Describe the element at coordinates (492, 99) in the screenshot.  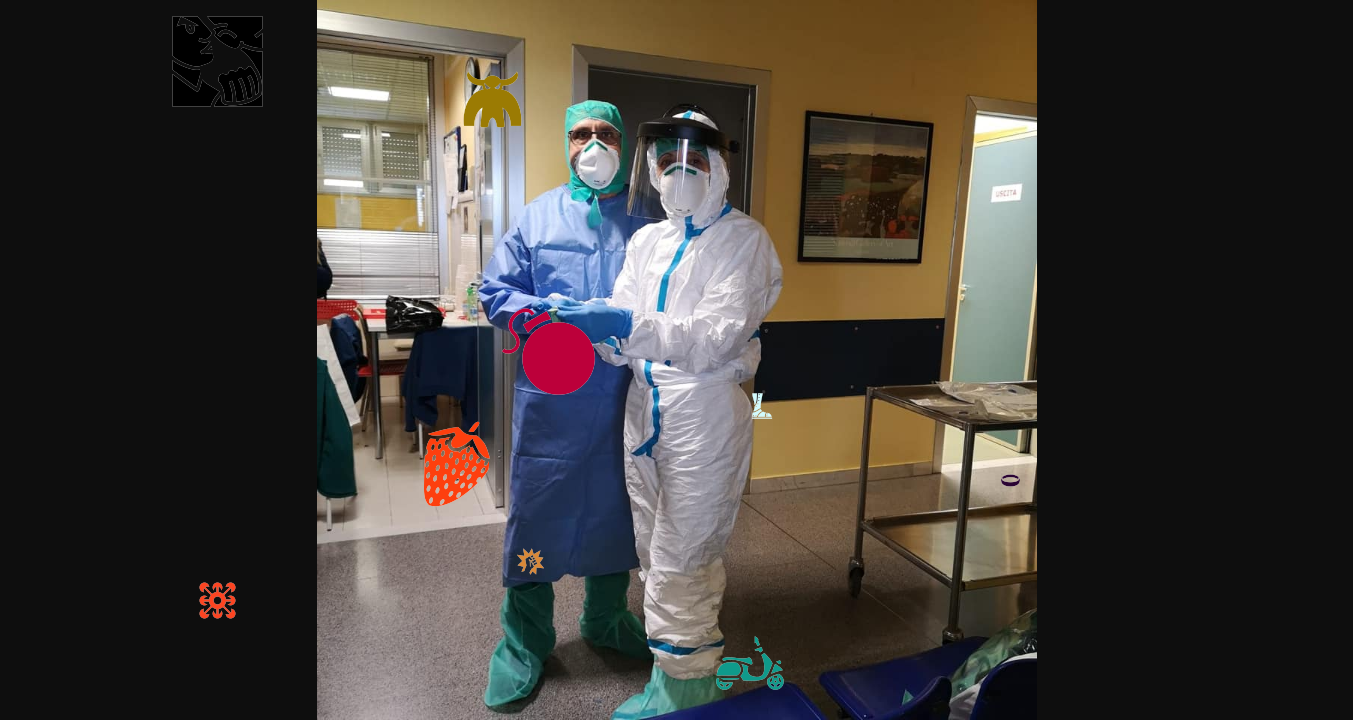
I see `select brute character class` at that location.